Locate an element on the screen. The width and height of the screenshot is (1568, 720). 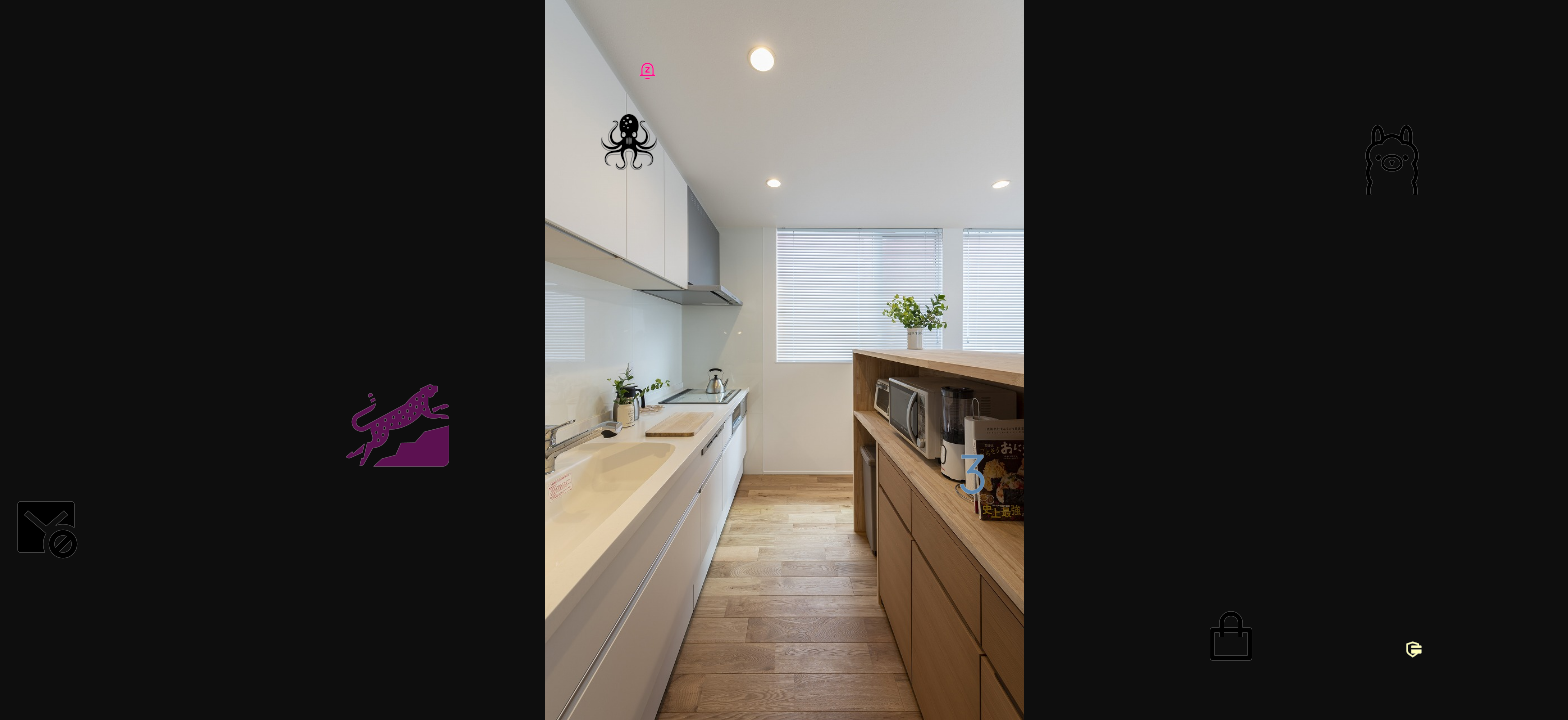
view your shopping cart is located at coordinates (1231, 637).